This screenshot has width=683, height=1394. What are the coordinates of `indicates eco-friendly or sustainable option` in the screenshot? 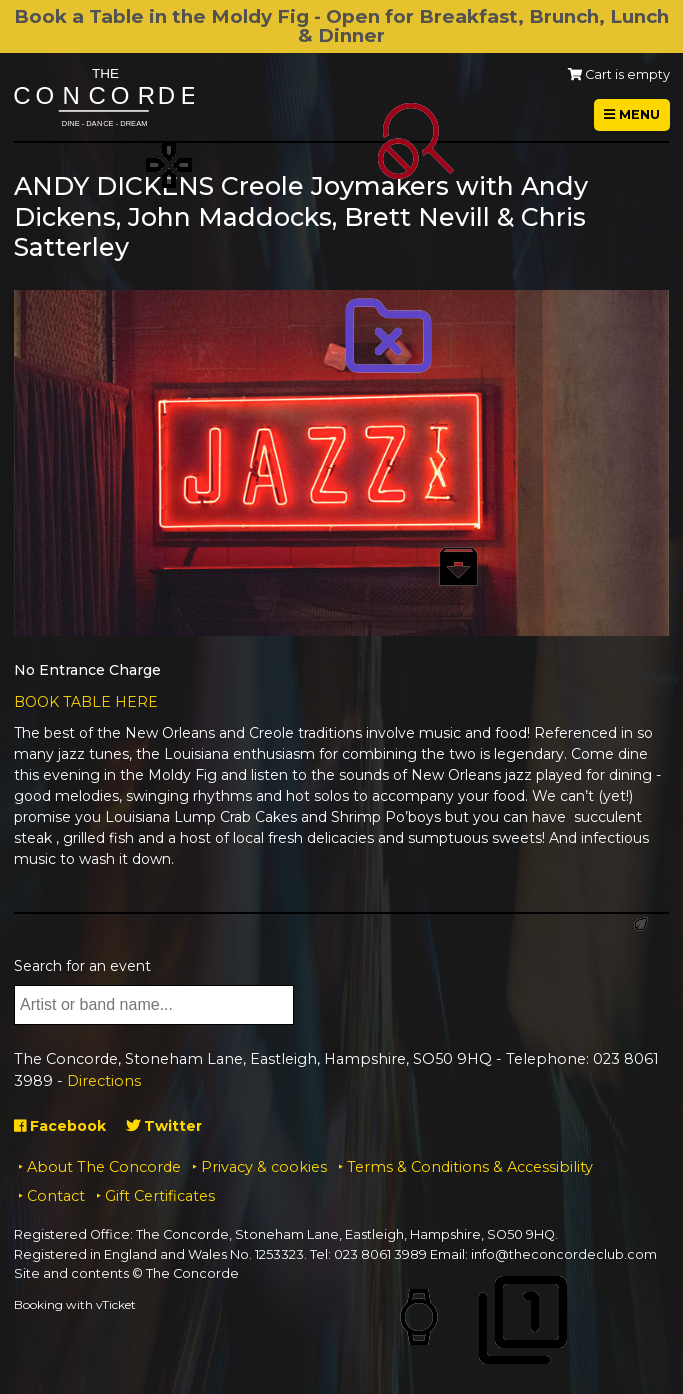 It's located at (641, 924).